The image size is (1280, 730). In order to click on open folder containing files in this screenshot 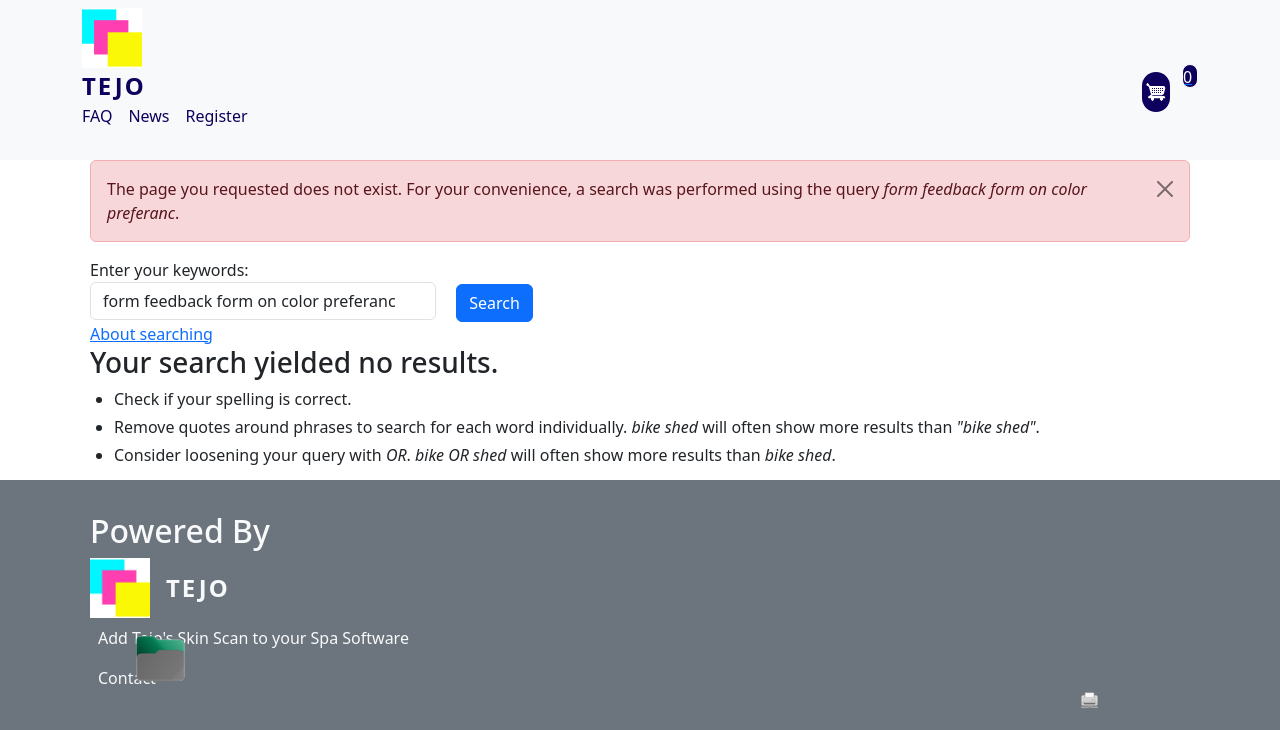, I will do `click(160, 658)`.